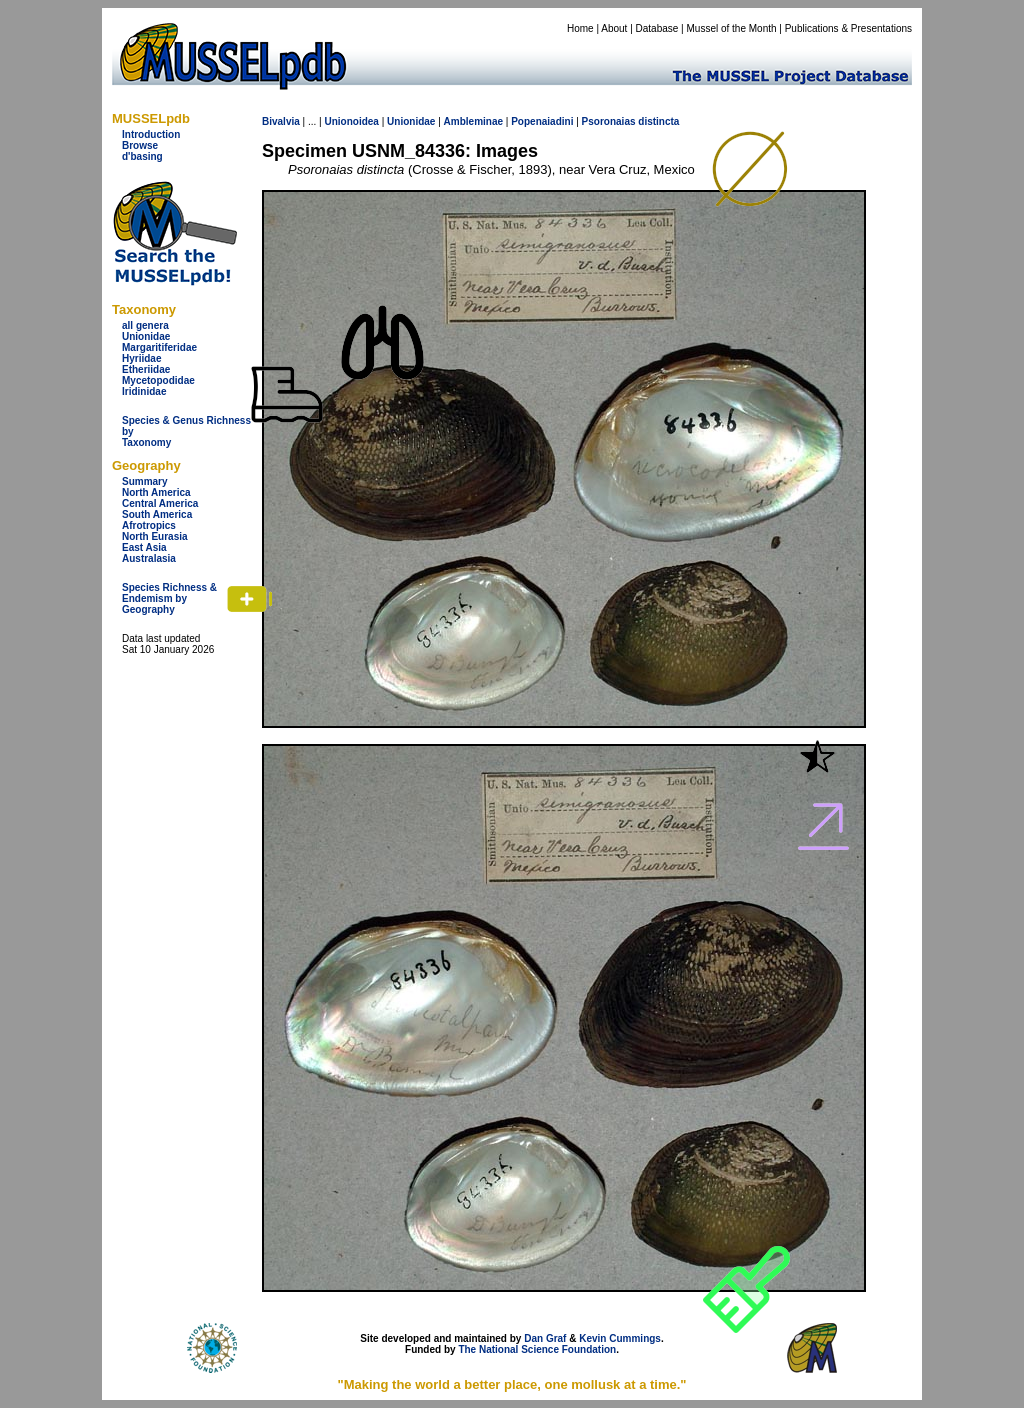 This screenshot has height=1408, width=1024. What do you see at coordinates (750, 169) in the screenshot?
I see `indicates an empty or null state` at bounding box center [750, 169].